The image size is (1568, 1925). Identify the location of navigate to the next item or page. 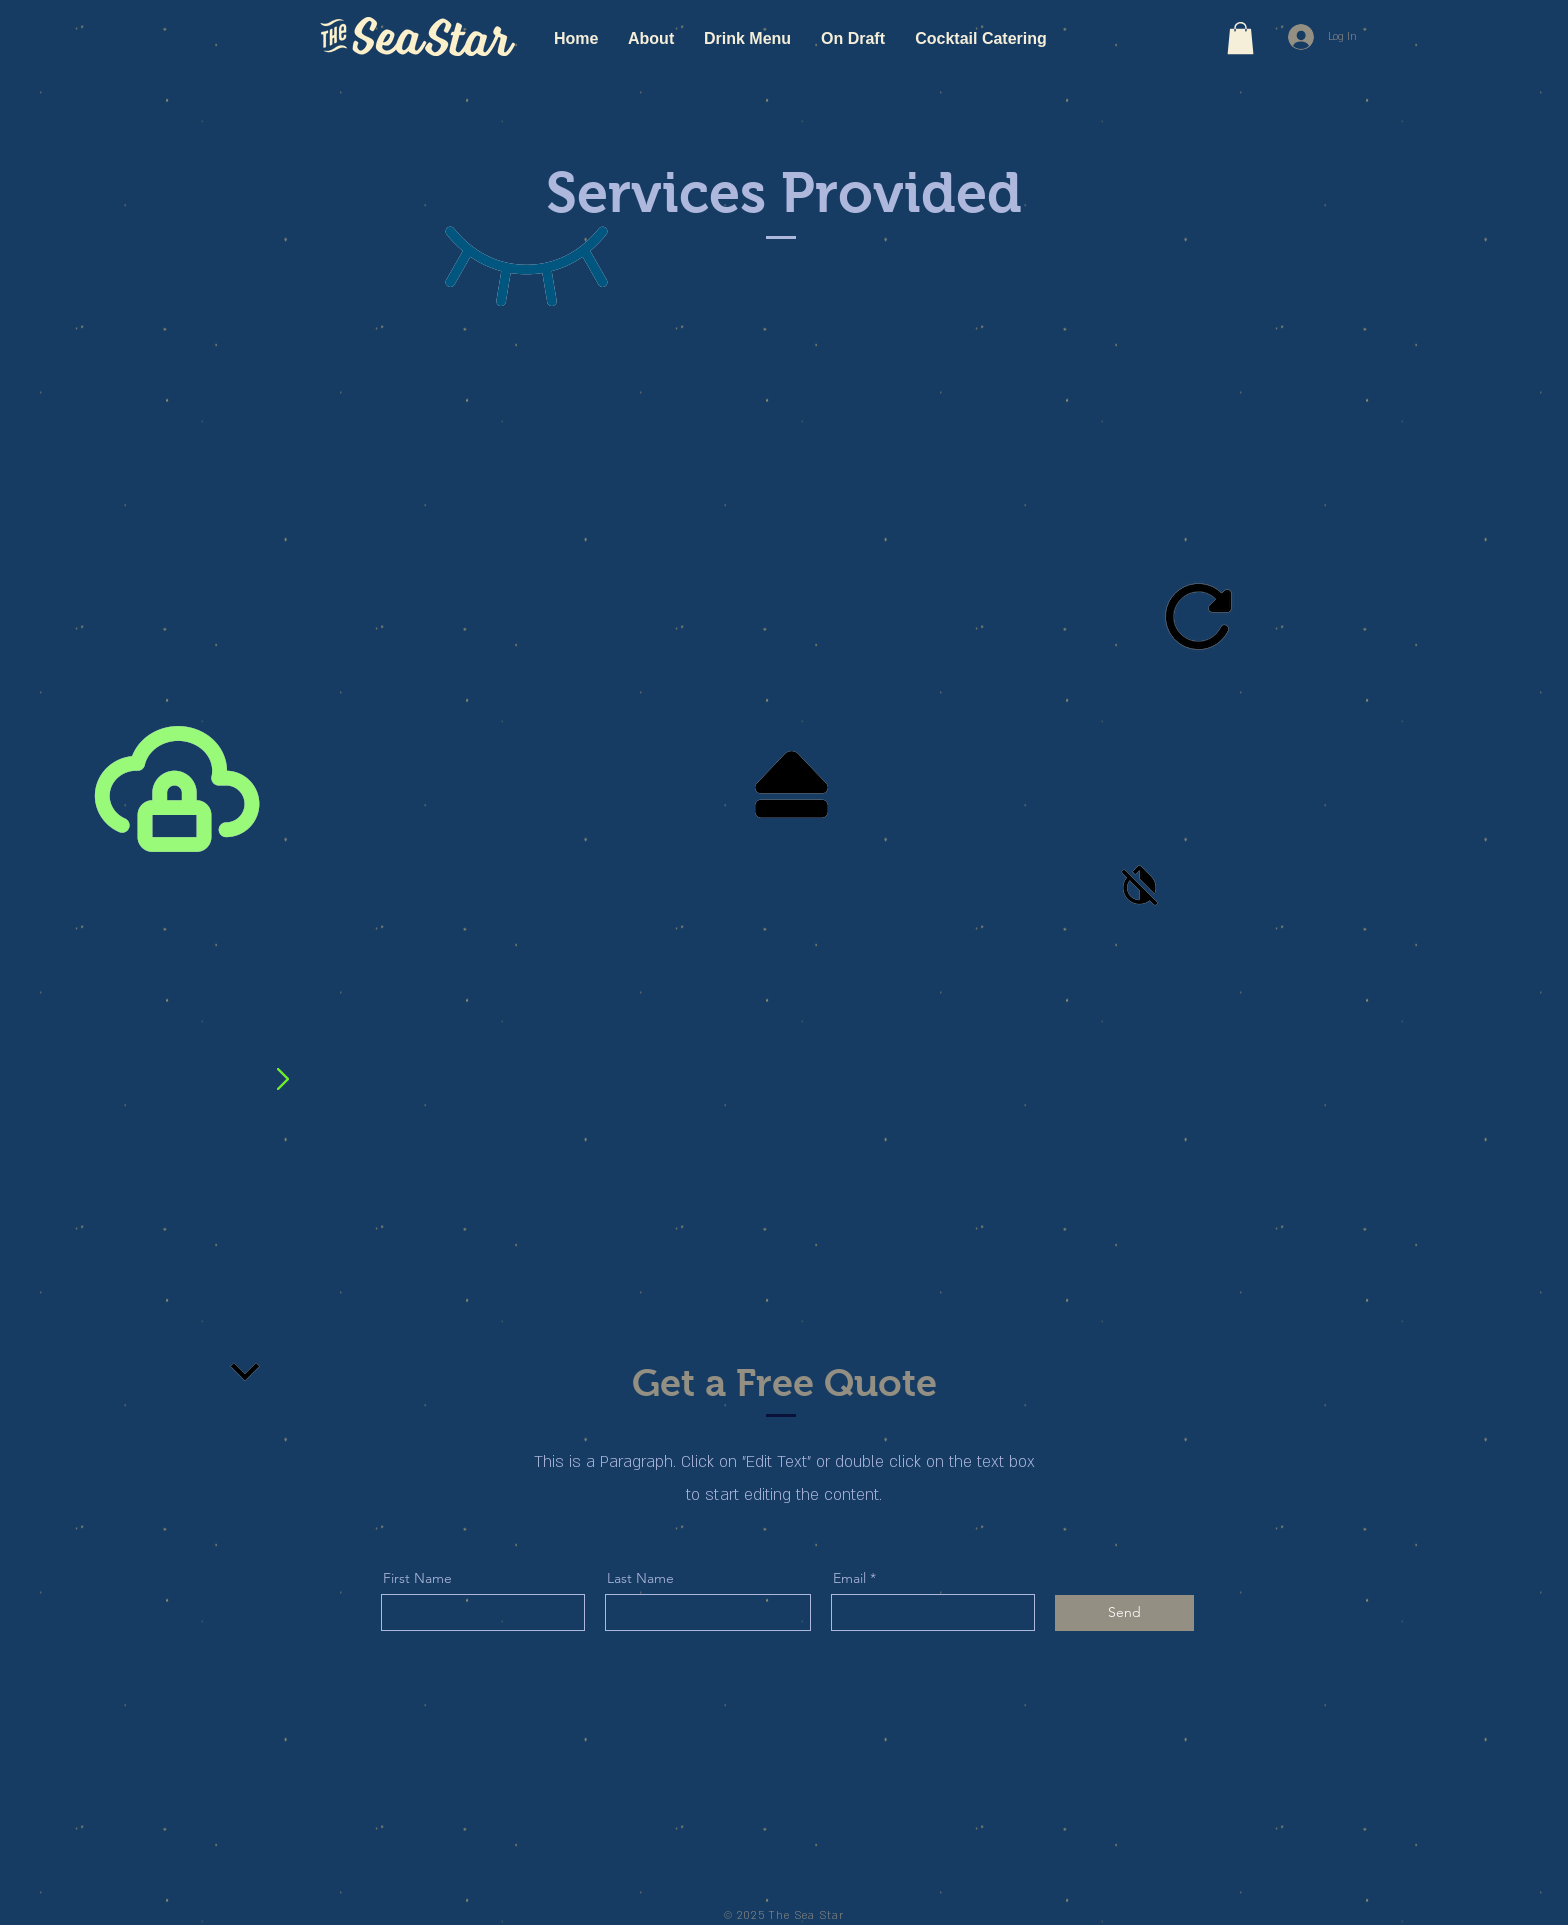
(283, 1079).